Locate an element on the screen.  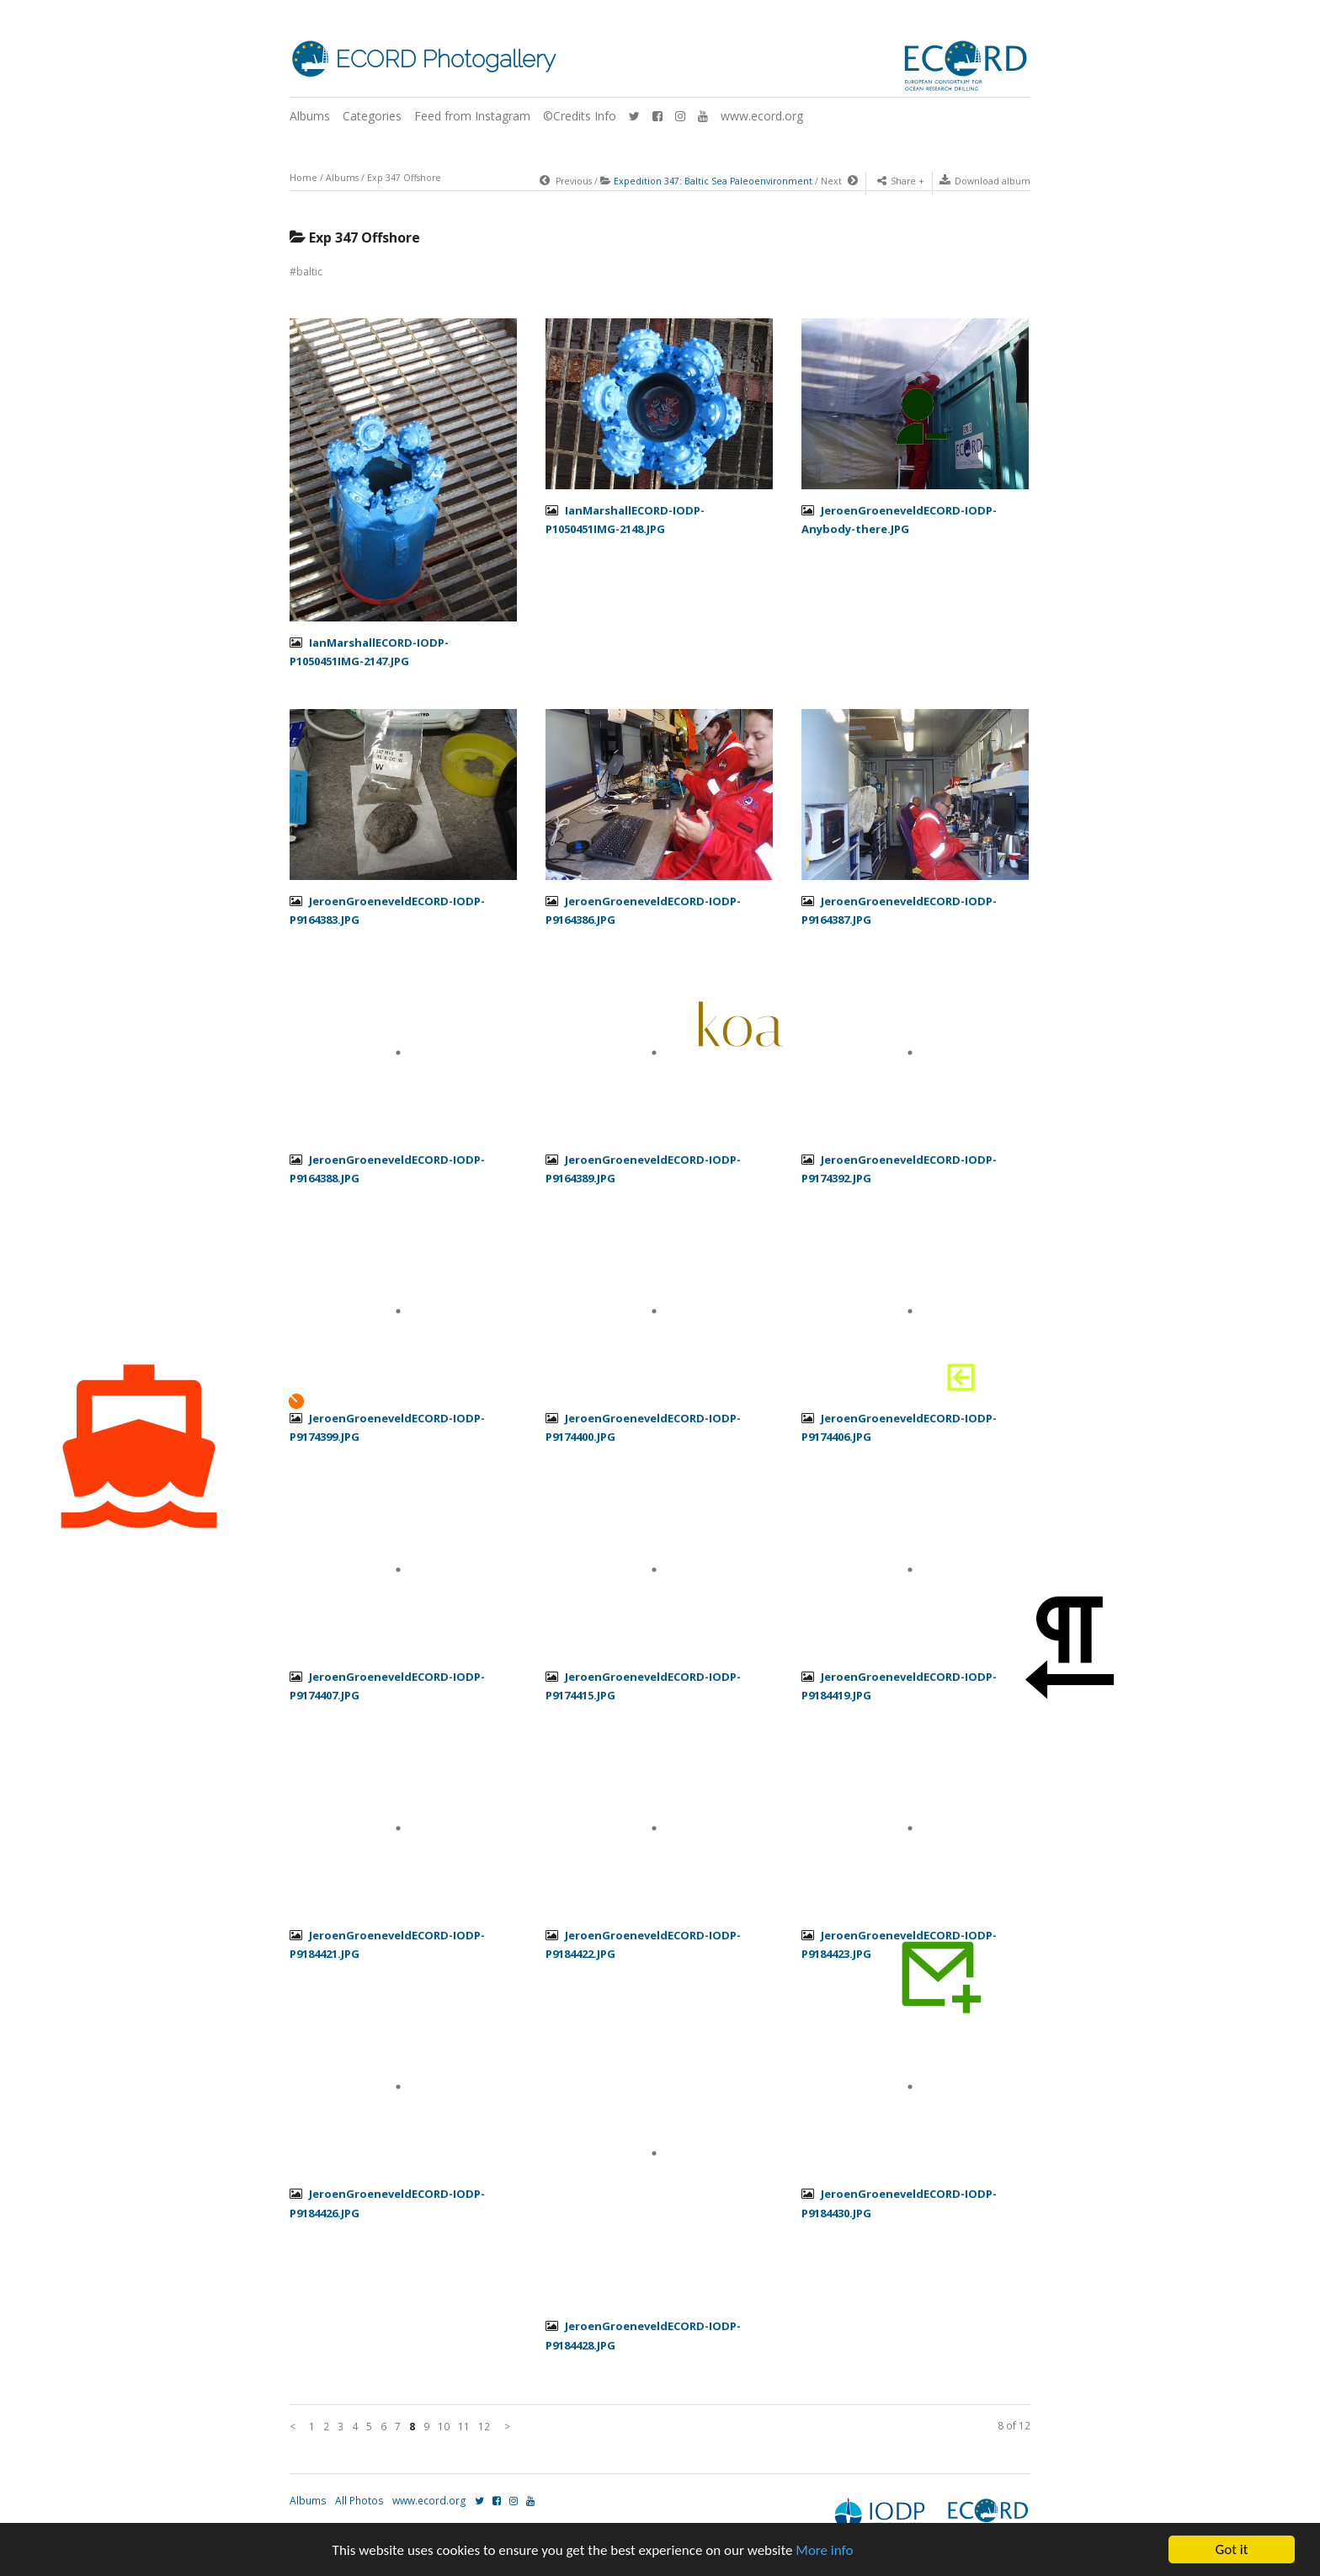
navigate to the Koa framework homepage is located at coordinates (741, 1024).